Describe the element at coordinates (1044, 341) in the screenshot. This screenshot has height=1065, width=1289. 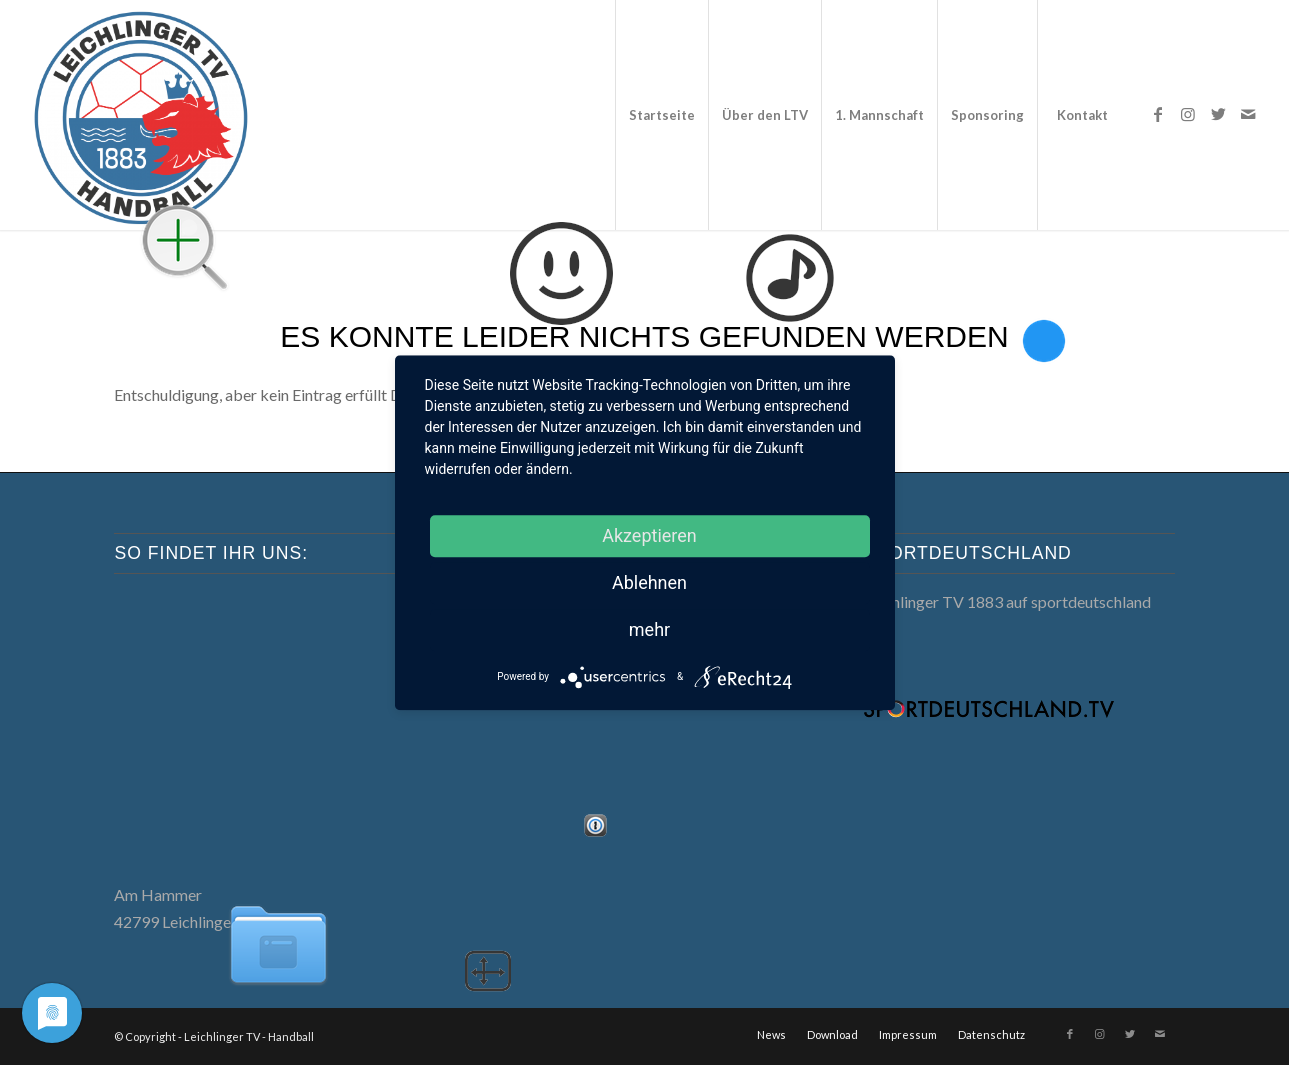
I see `indicates a new or unread item` at that location.